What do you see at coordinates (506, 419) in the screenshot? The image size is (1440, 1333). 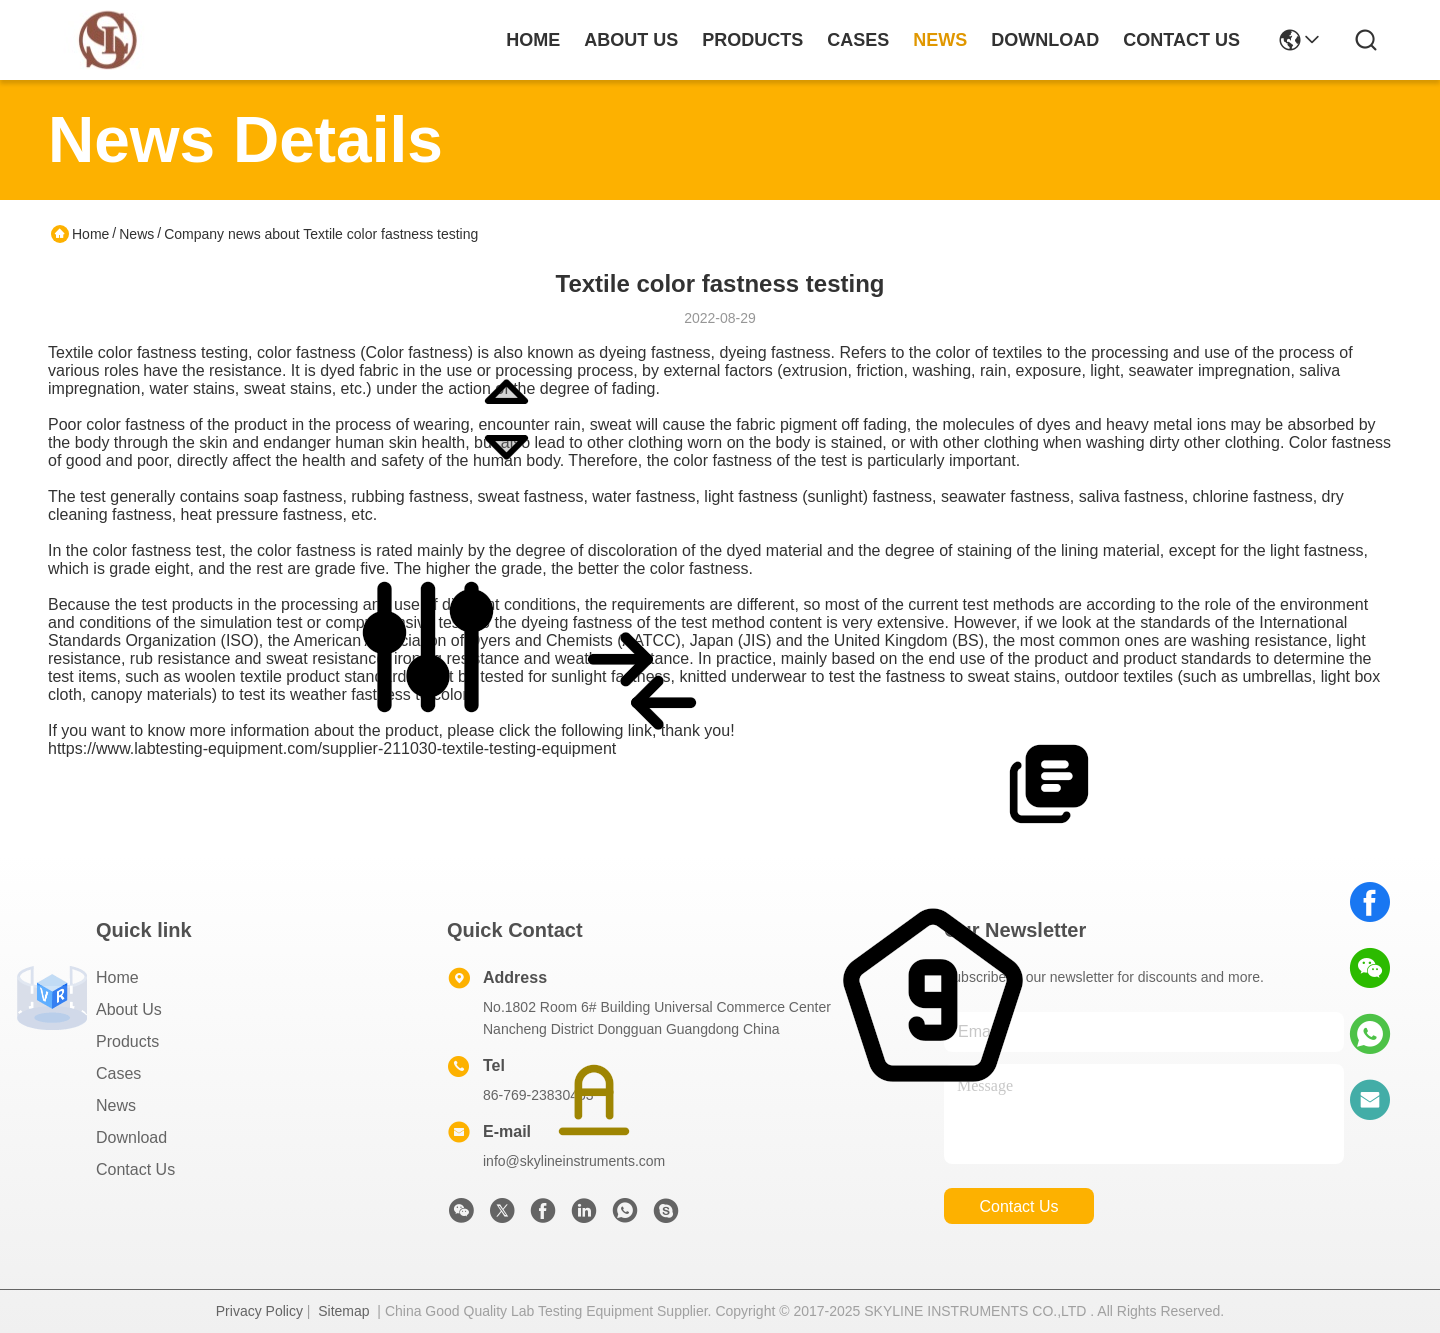 I see `expand or collapse a dropdown menu` at bounding box center [506, 419].